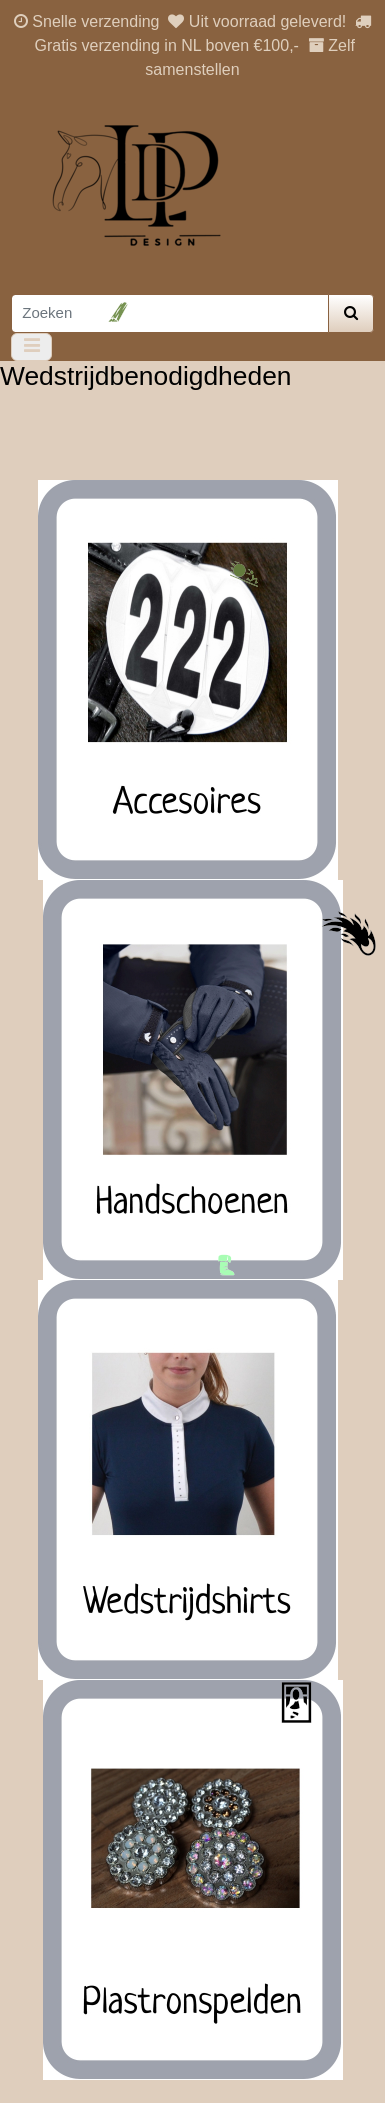 The height and width of the screenshot is (2103, 385). What do you see at coordinates (296, 1702) in the screenshot?
I see `view artwork or gallery` at bounding box center [296, 1702].